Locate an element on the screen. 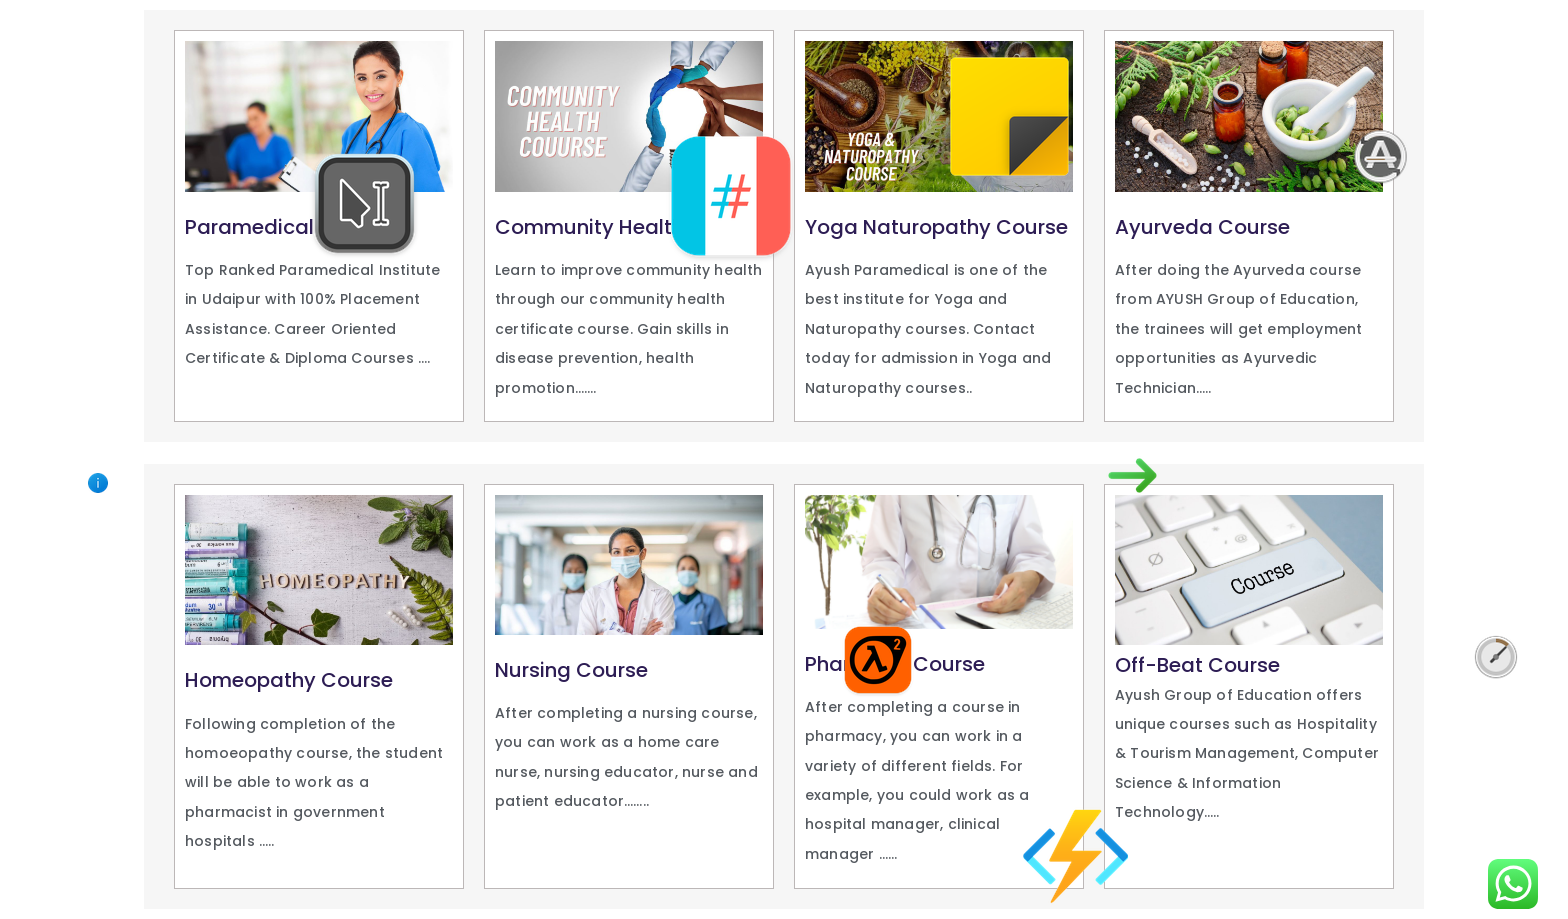 The height and width of the screenshot is (919, 1568). launch ryujinx nintendo switch emulator is located at coordinates (731, 196).